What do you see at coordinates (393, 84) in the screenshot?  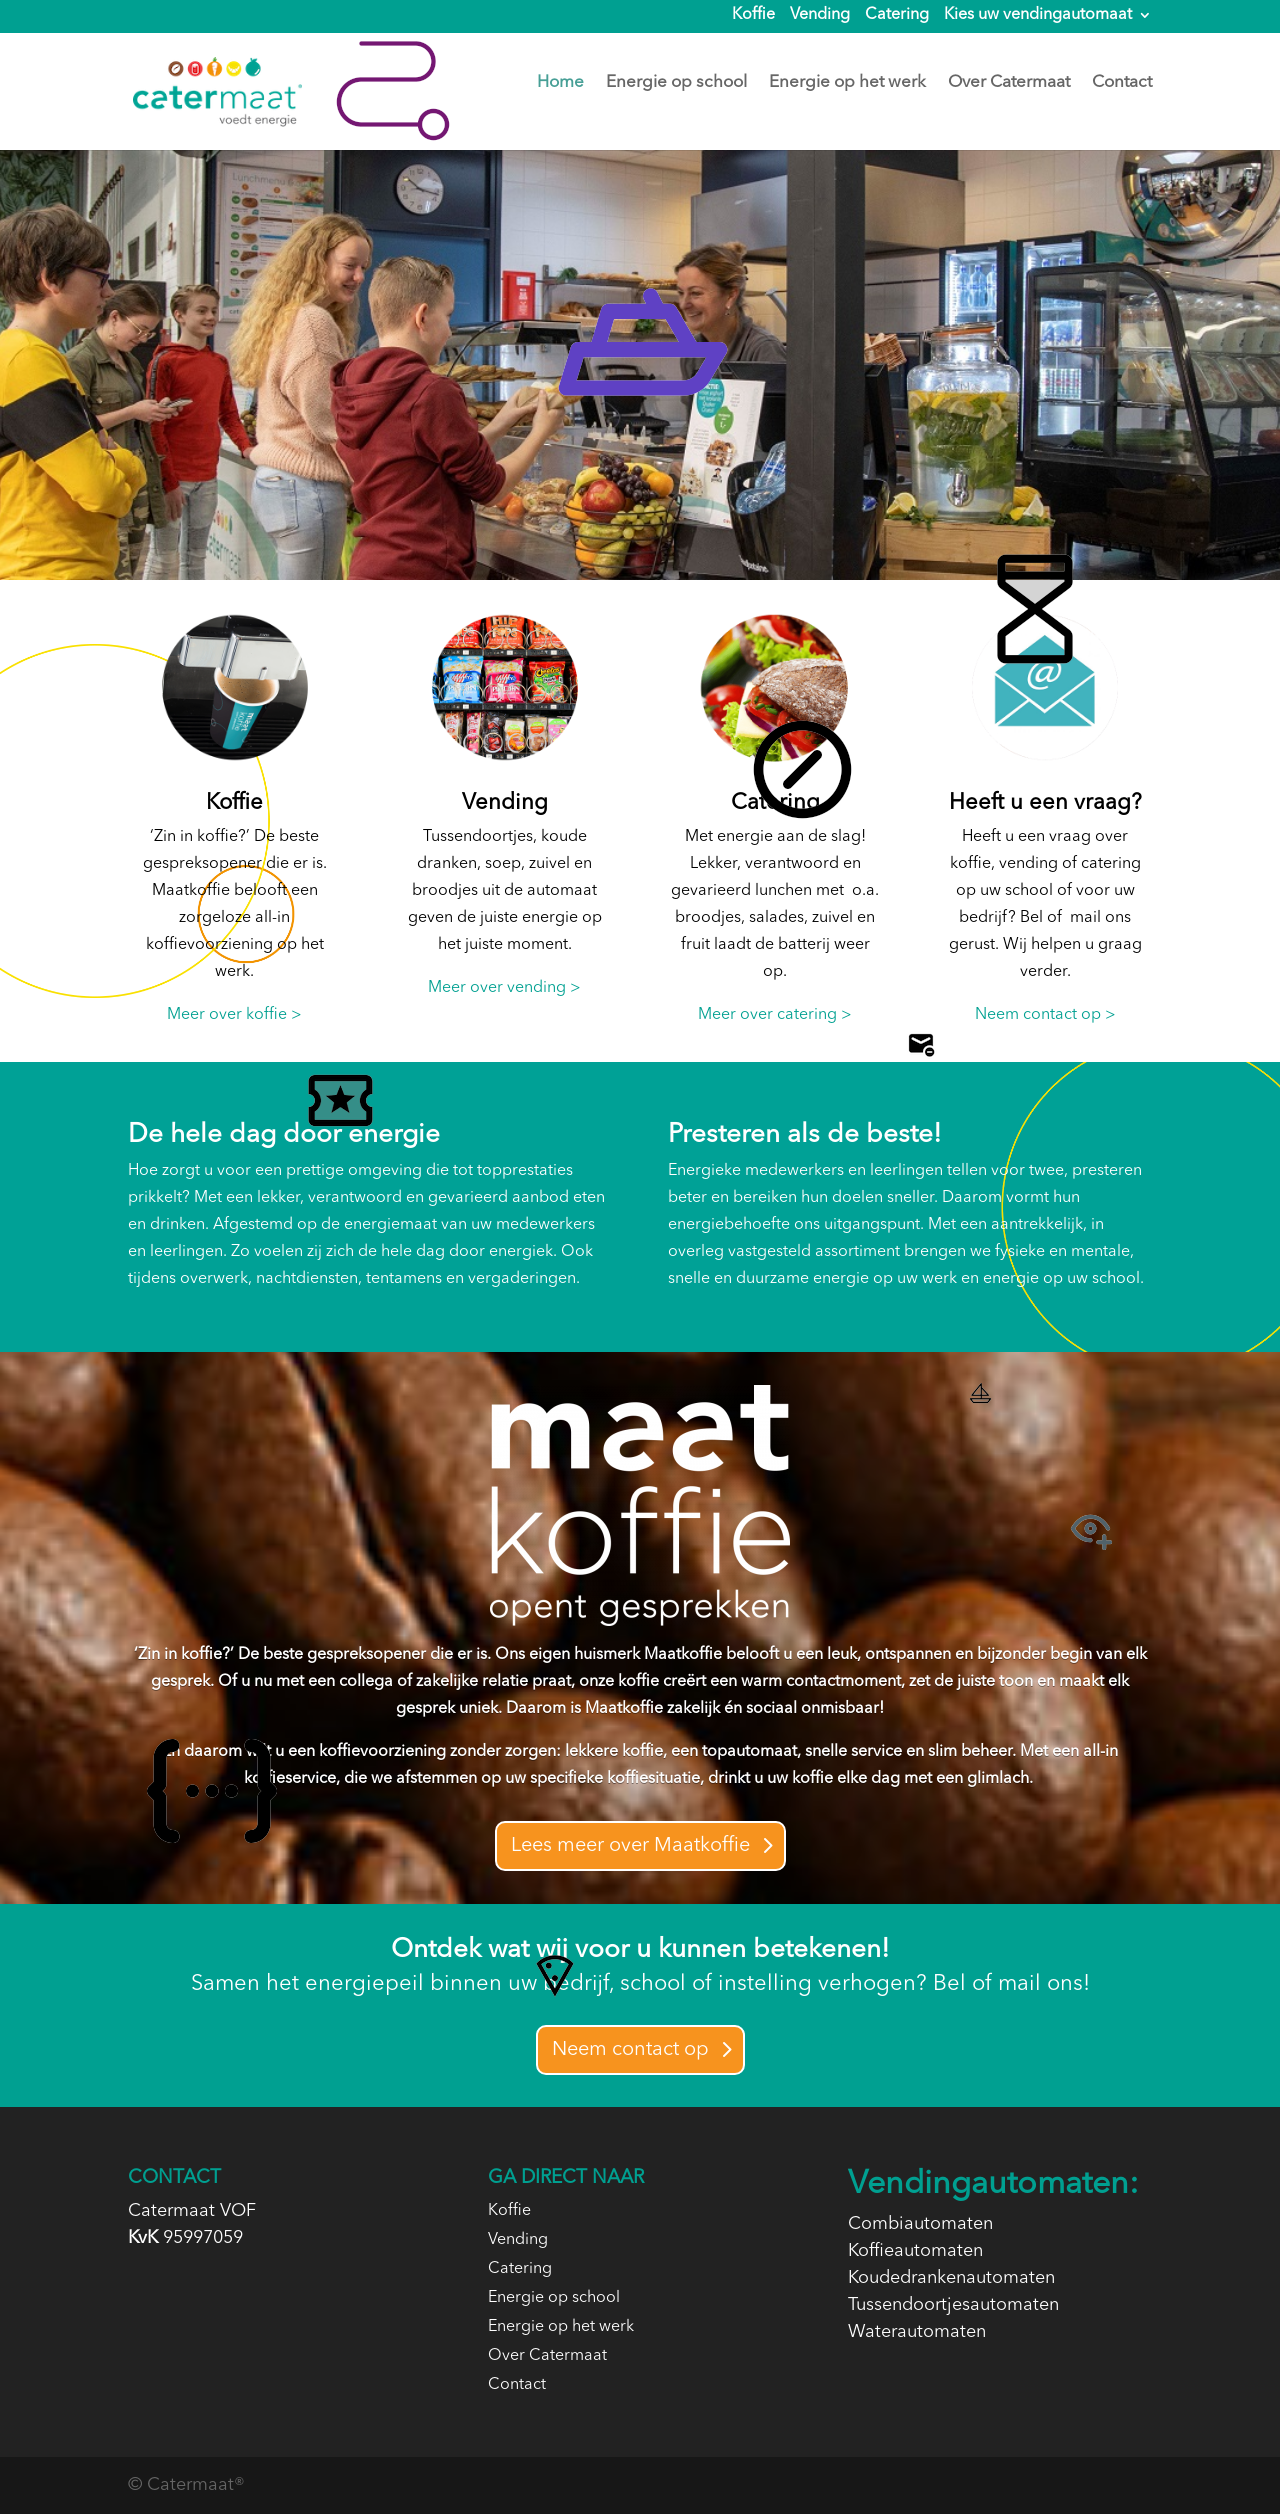 I see `view route or navigation path` at bounding box center [393, 84].